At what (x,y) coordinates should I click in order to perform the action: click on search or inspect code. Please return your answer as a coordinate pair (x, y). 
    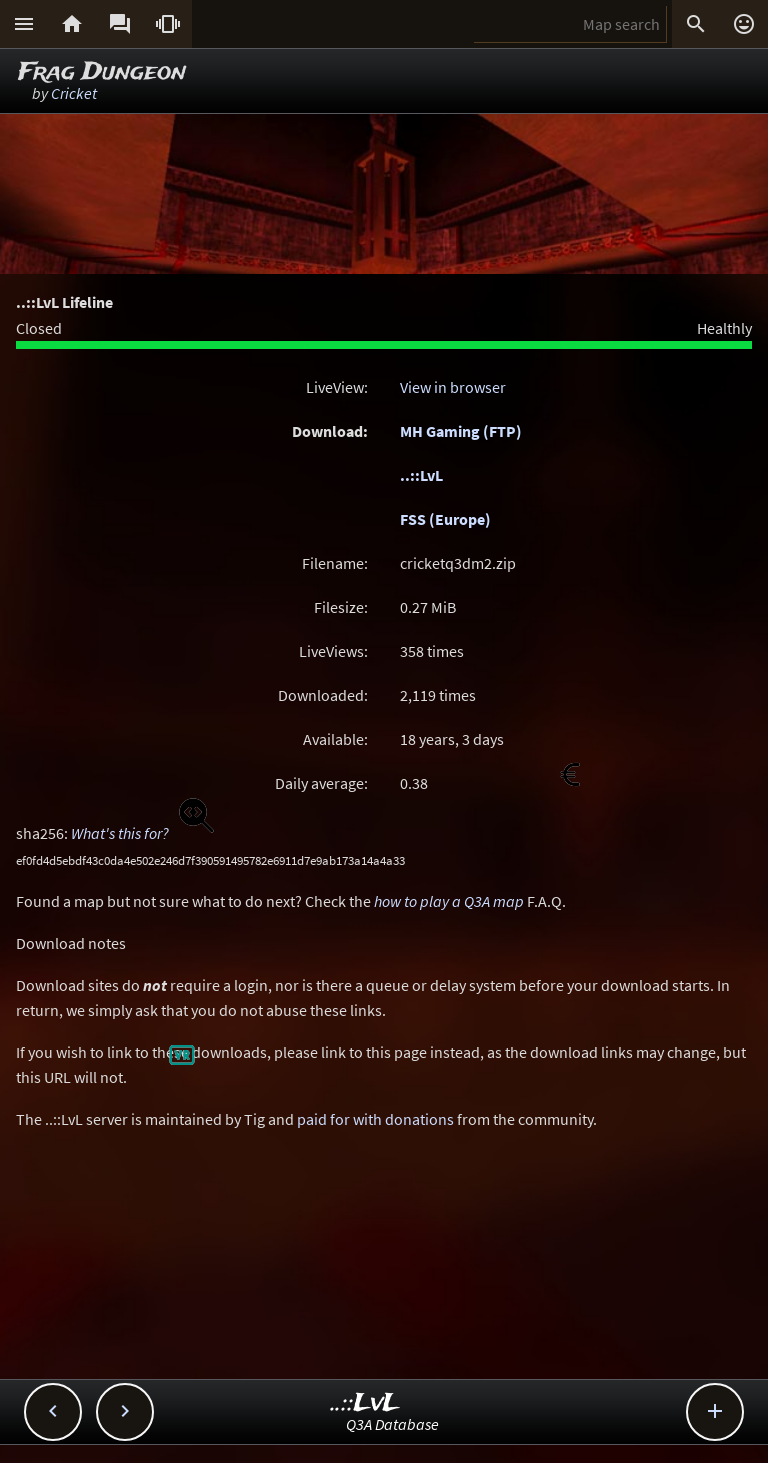
    Looking at the image, I should click on (196, 815).